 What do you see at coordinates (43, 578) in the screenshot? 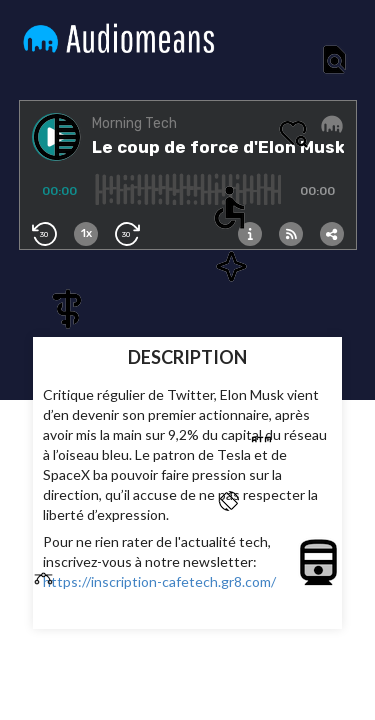
I see `edit vector path curves` at bounding box center [43, 578].